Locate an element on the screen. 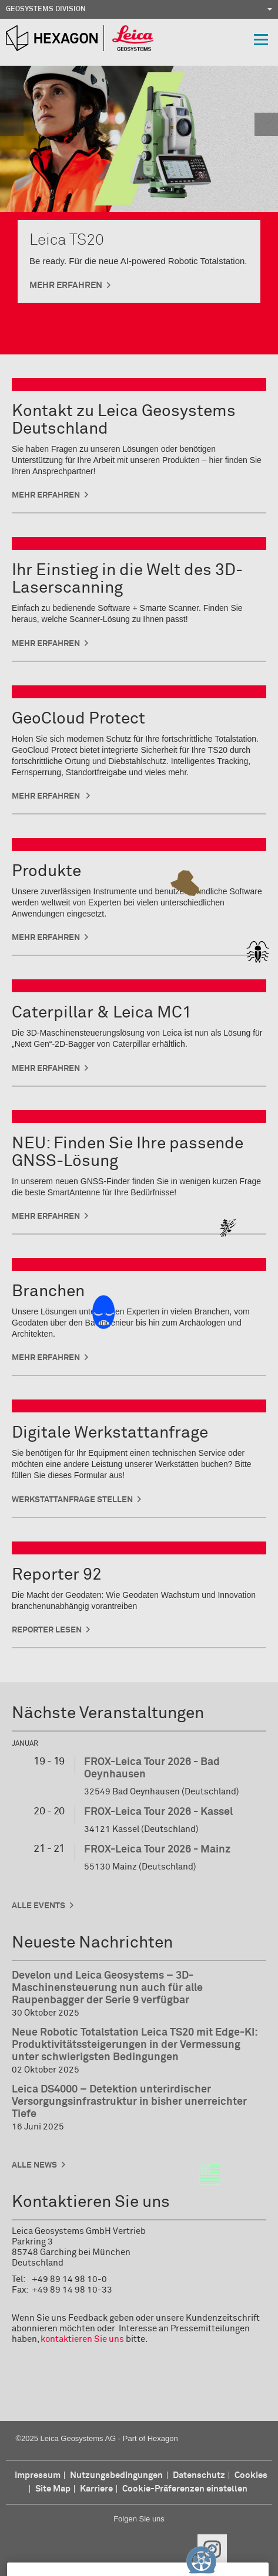 This screenshot has height=2576, width=278. indicates a sleepy or drowsy character state is located at coordinates (104, 1312).